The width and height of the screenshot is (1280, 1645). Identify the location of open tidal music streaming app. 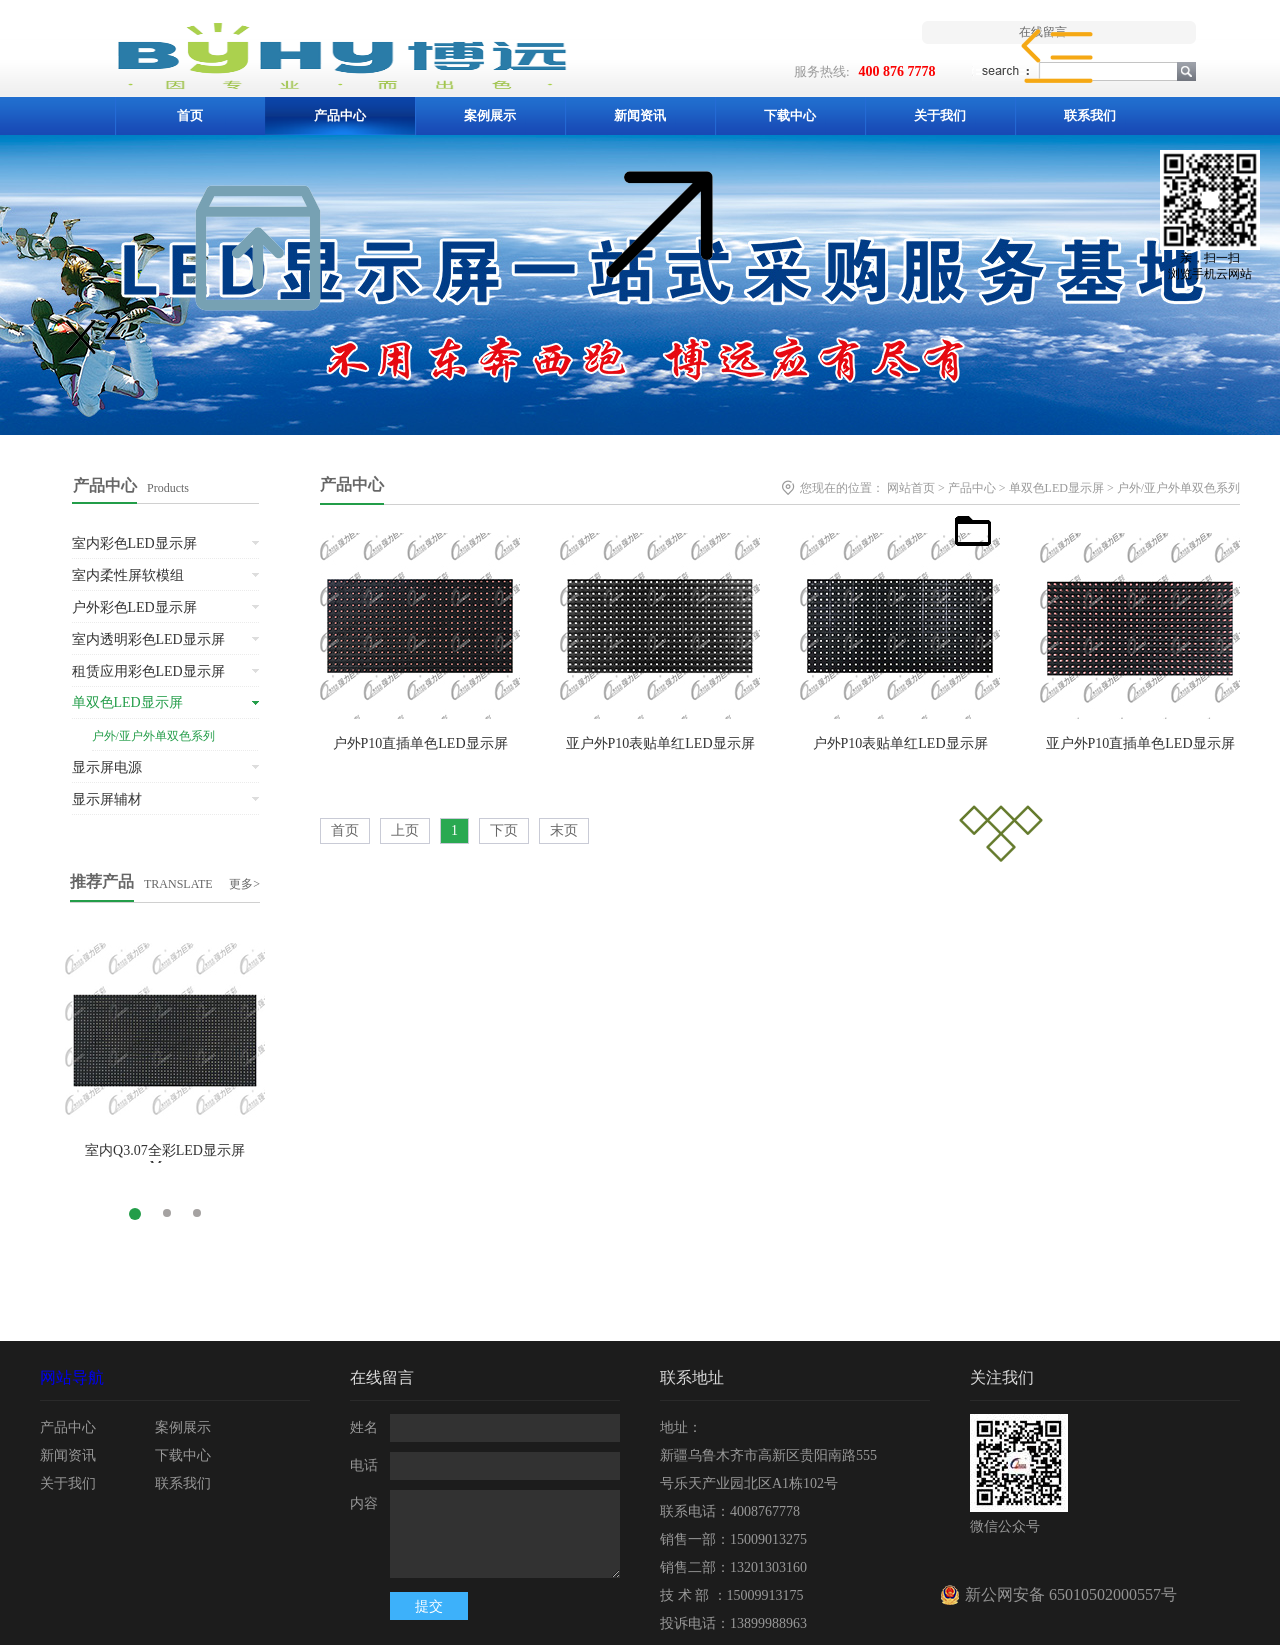
(1001, 831).